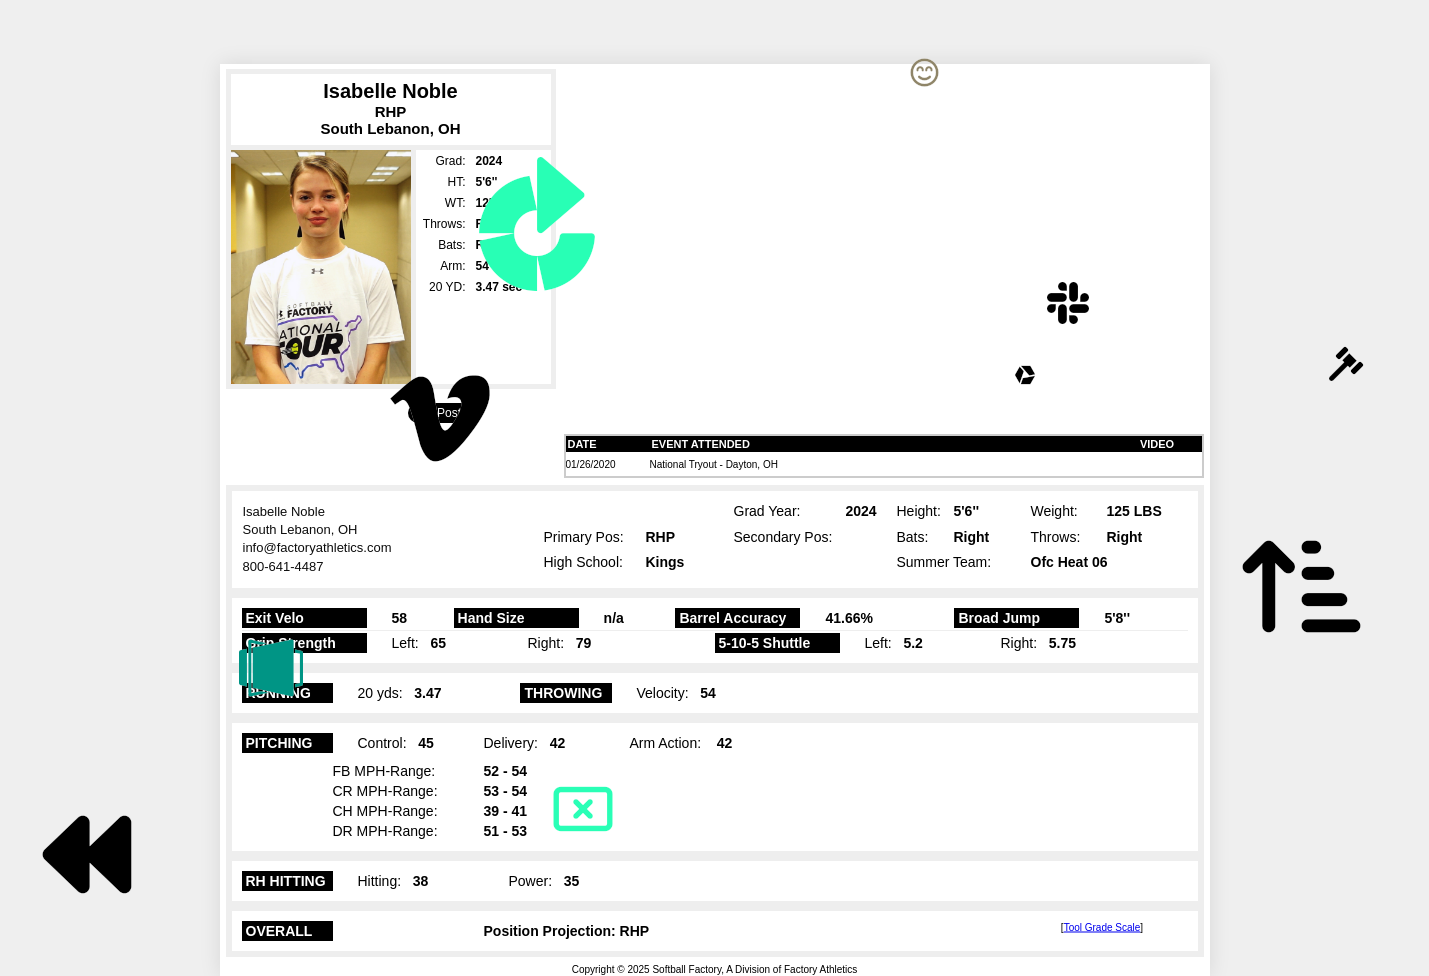 This screenshot has height=976, width=1429. What do you see at coordinates (1068, 303) in the screenshot?
I see `open slack workspace` at bounding box center [1068, 303].